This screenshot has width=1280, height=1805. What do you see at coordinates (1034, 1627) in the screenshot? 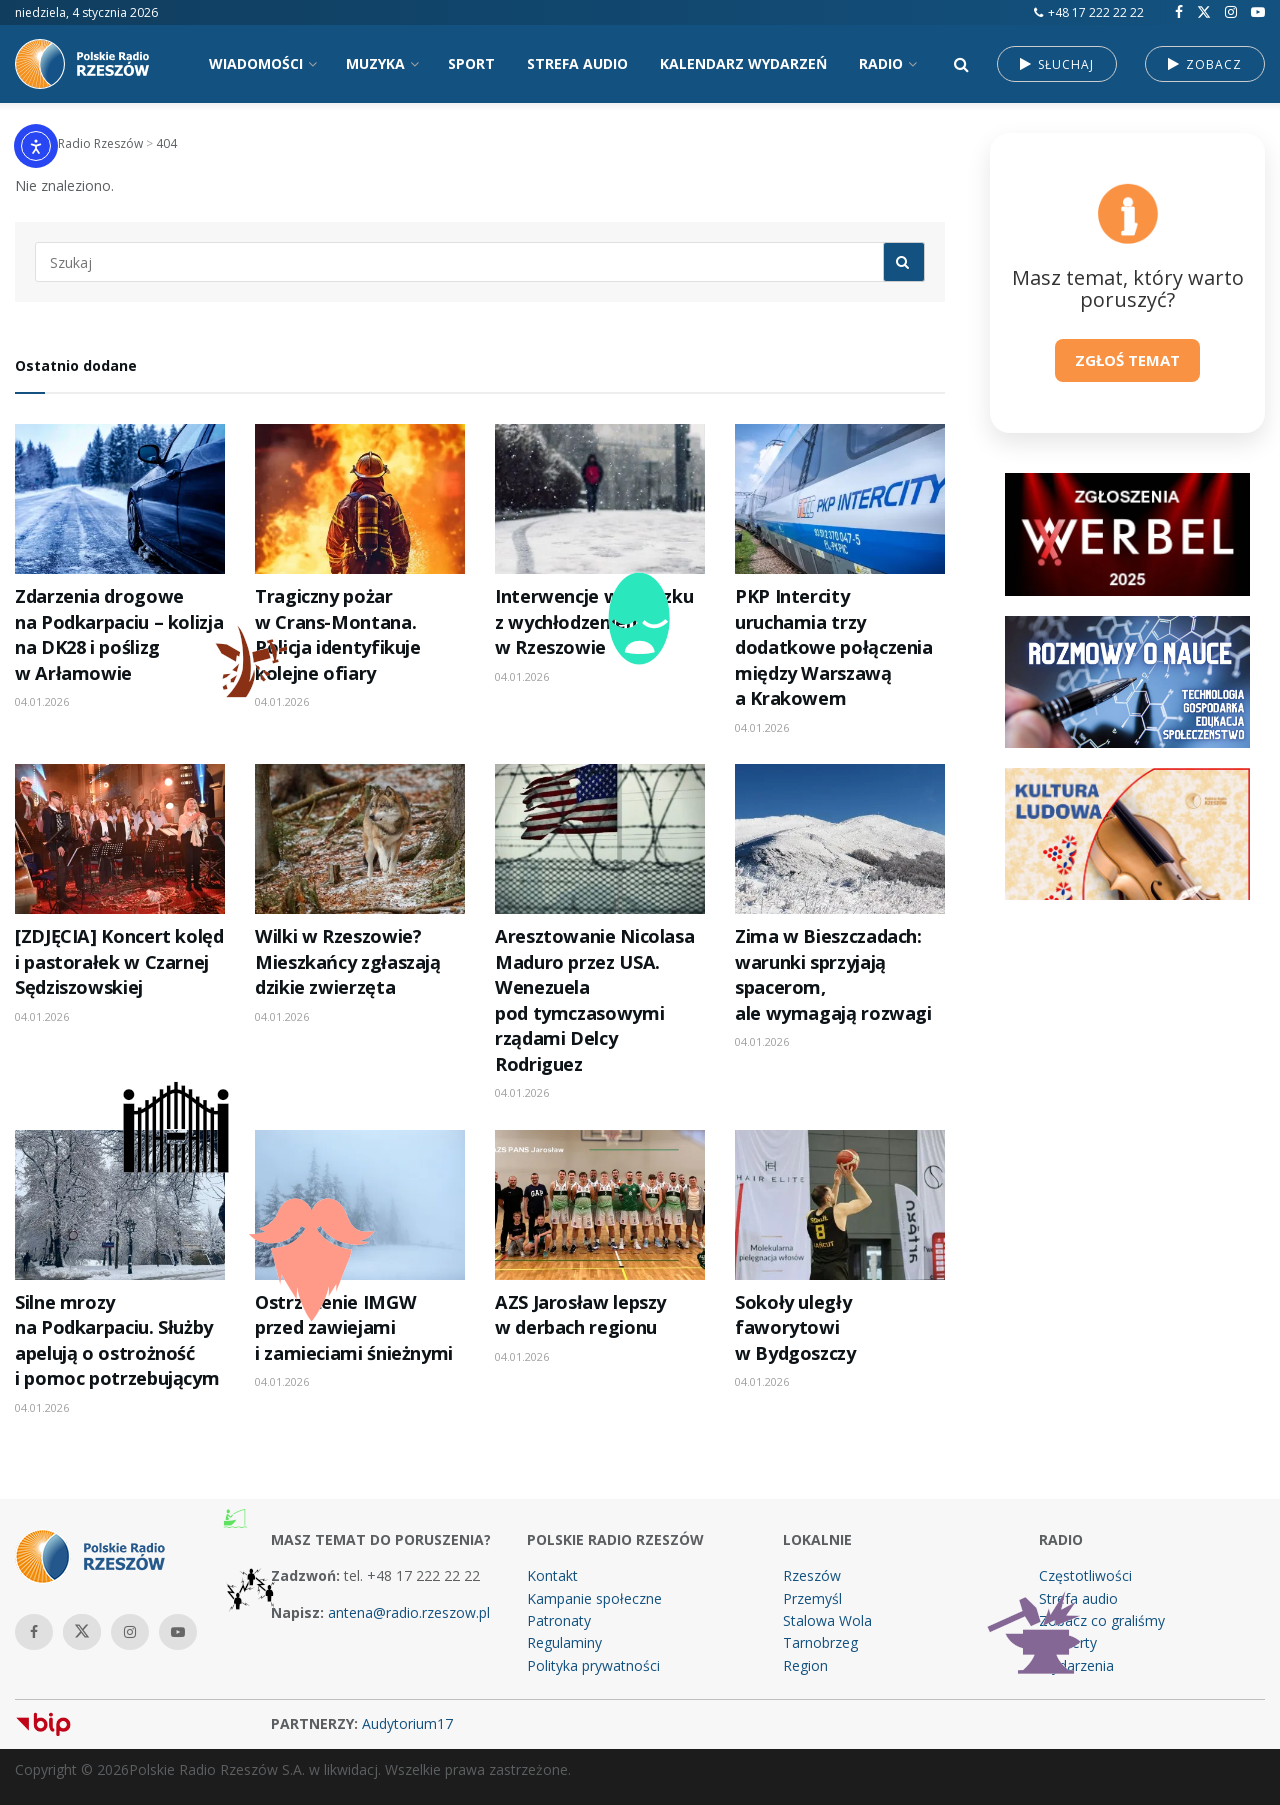
I see `access the blacksmithing or crafting menu` at bounding box center [1034, 1627].